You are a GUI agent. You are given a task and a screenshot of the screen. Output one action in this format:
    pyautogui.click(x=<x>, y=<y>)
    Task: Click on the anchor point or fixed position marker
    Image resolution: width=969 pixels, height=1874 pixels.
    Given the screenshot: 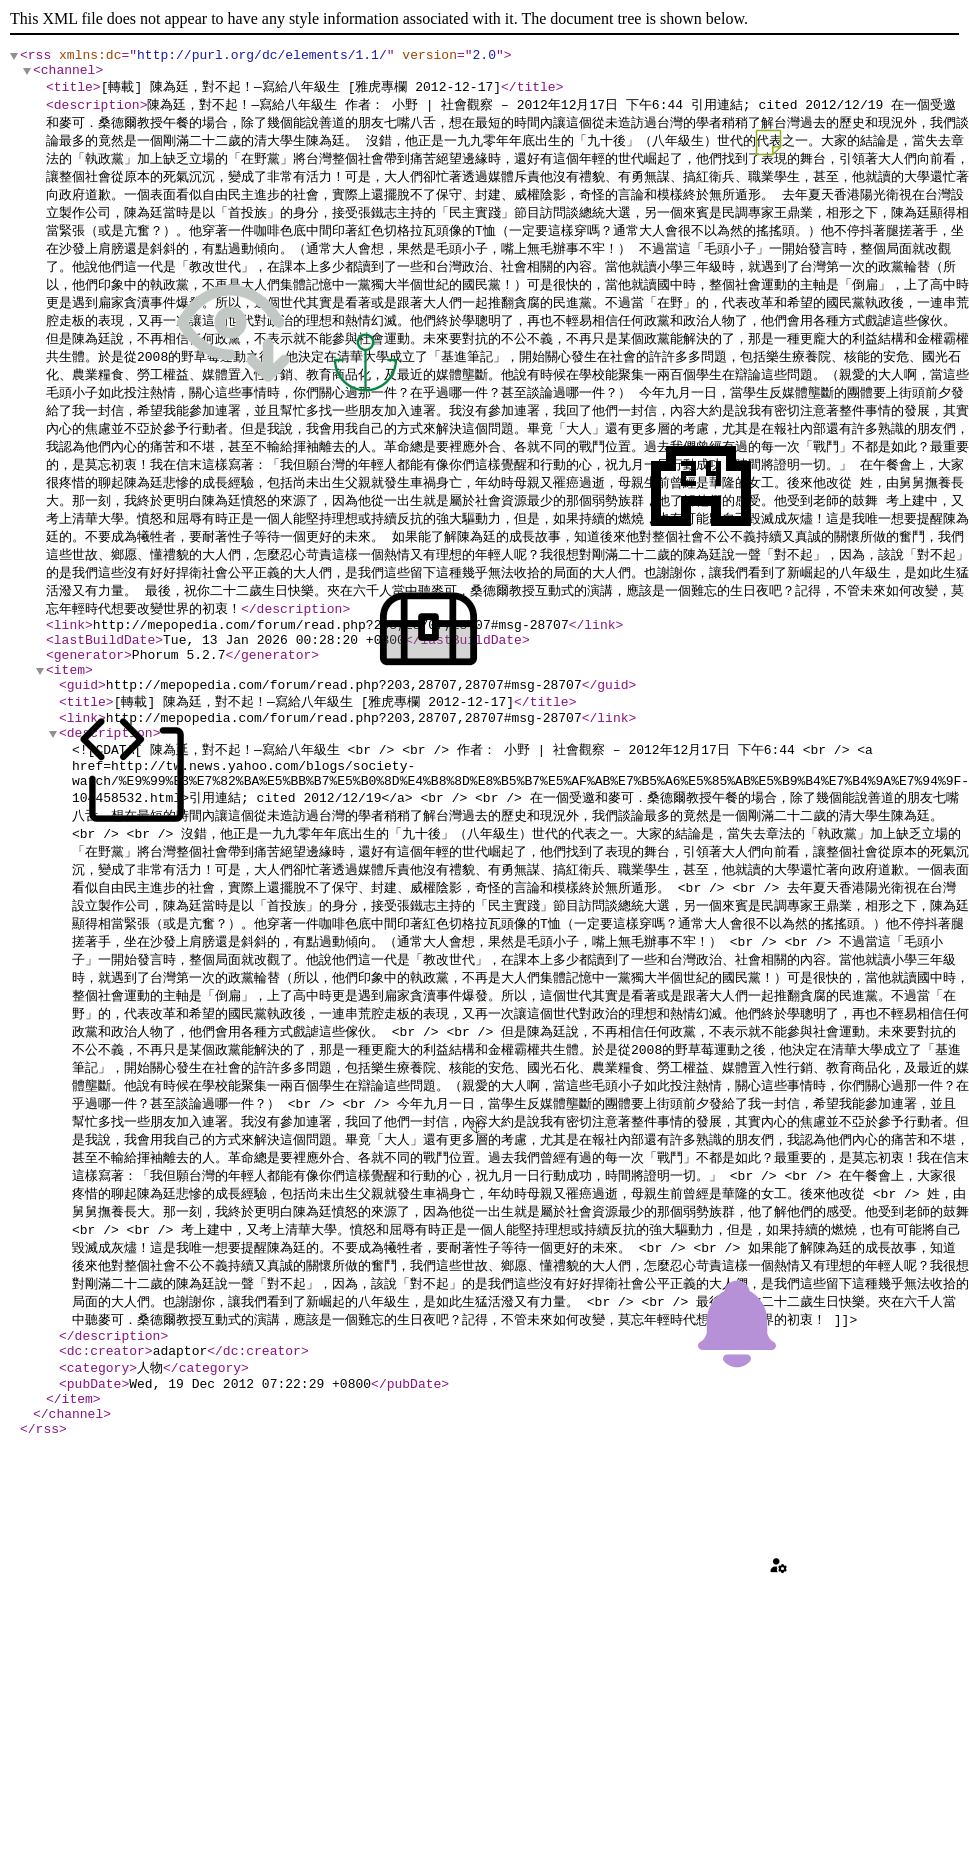 What is the action you would take?
    pyautogui.click(x=365, y=362)
    